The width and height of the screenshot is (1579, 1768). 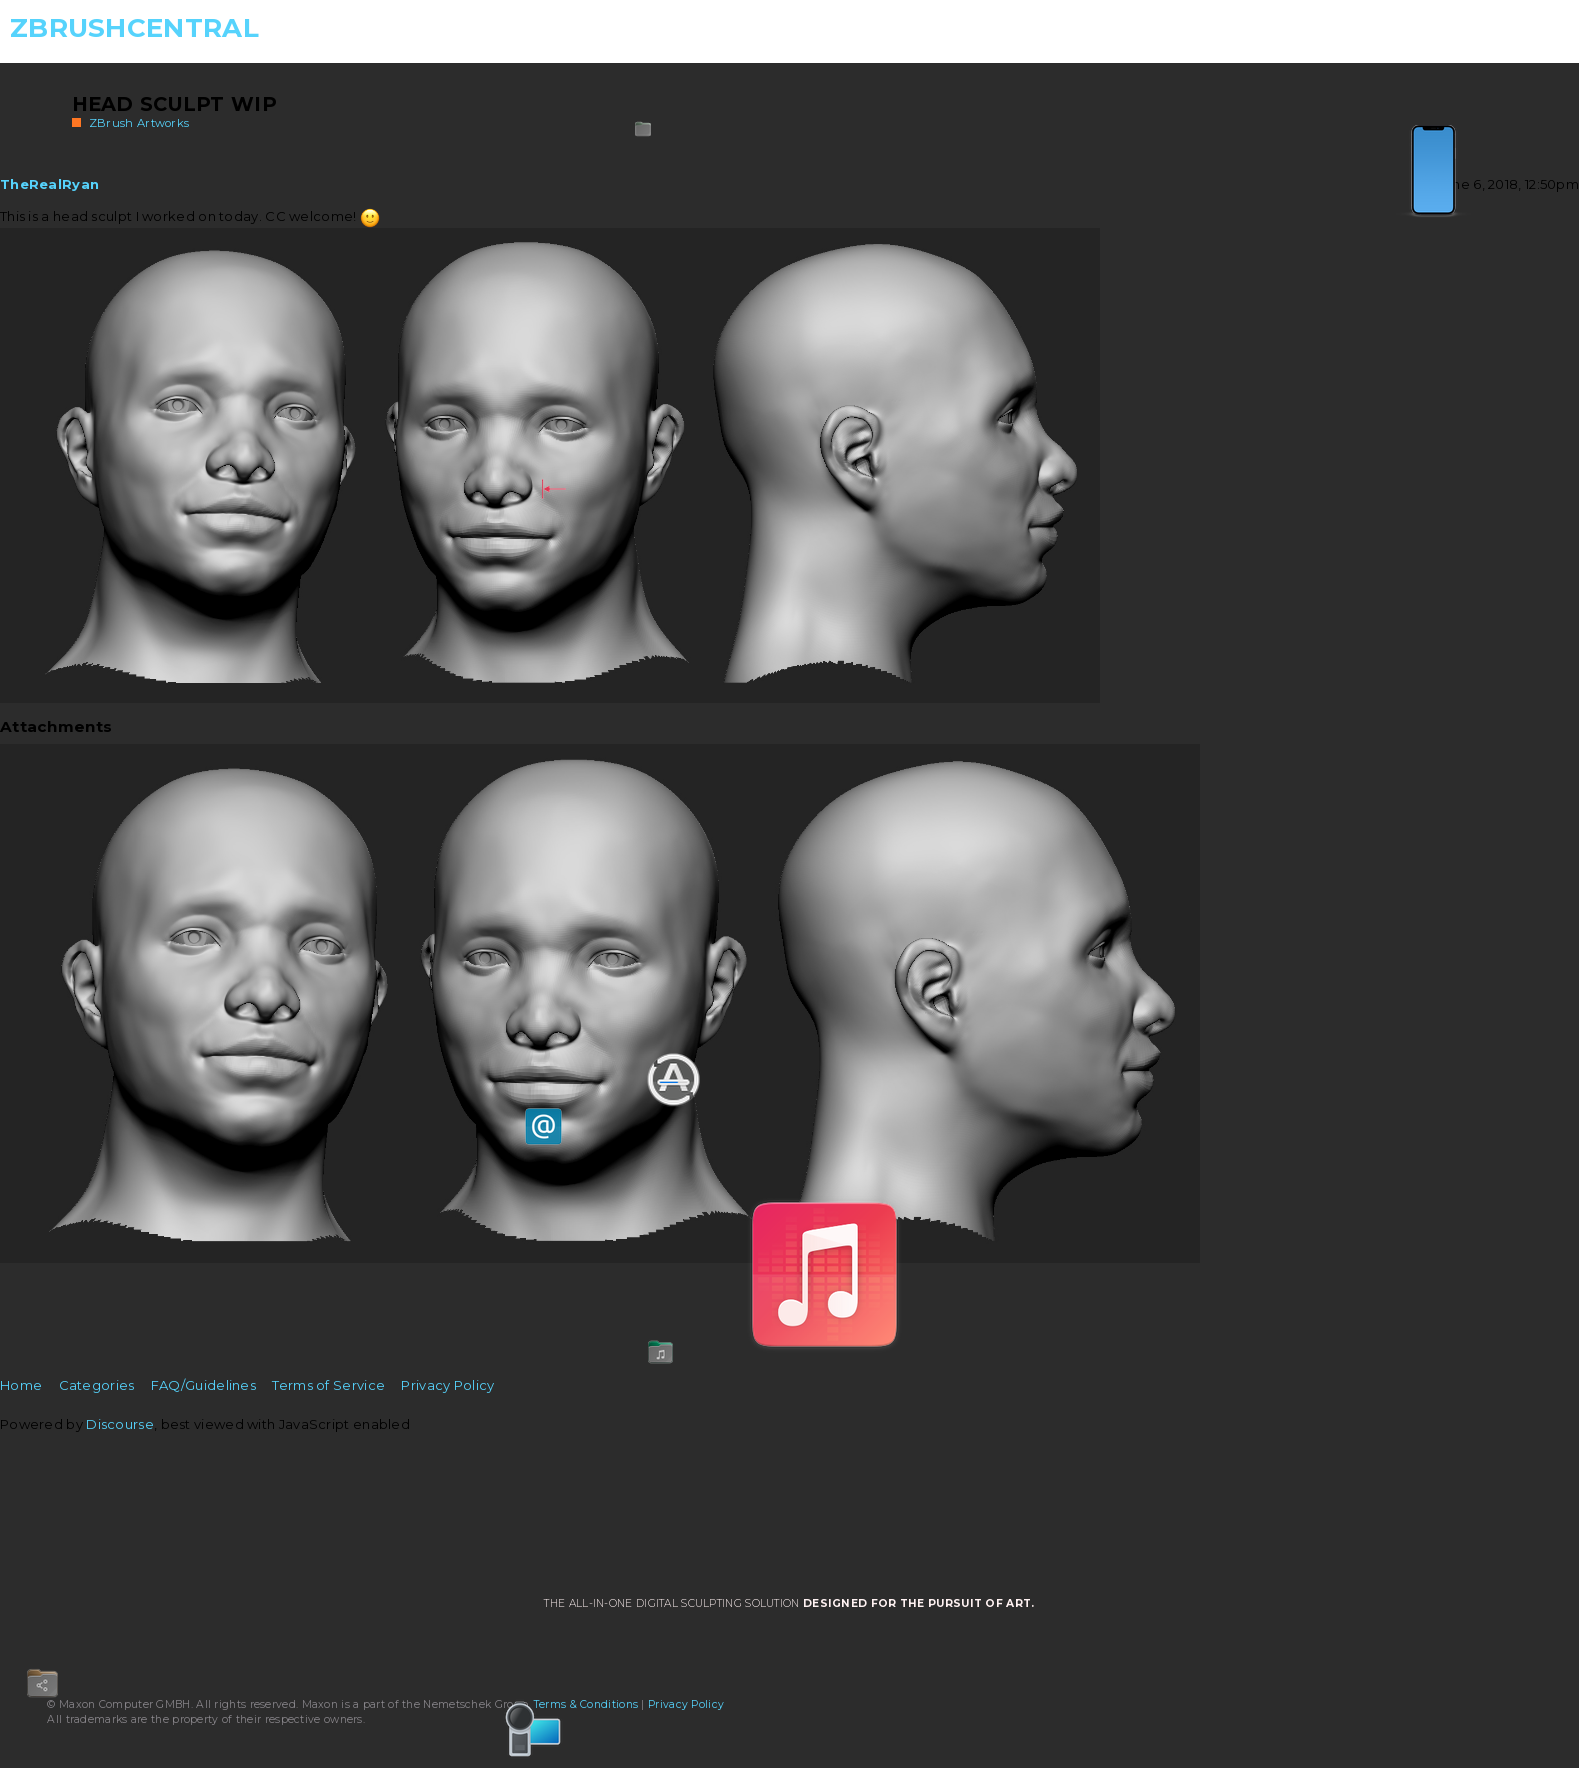 I want to click on open the software update application, so click(x=673, y=1079).